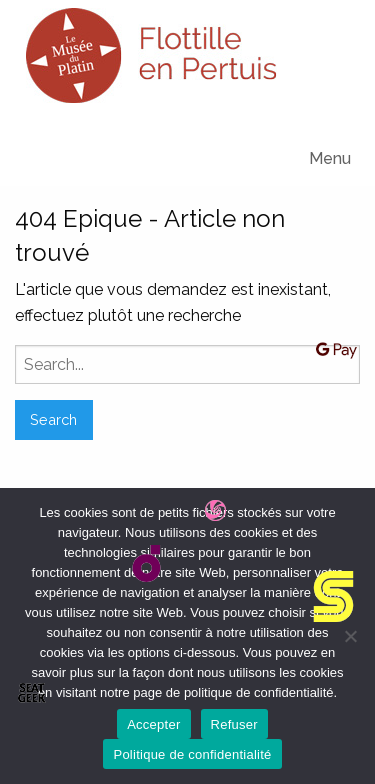  What do you see at coordinates (215, 510) in the screenshot?
I see `open deepin desktop environment settings` at bounding box center [215, 510].